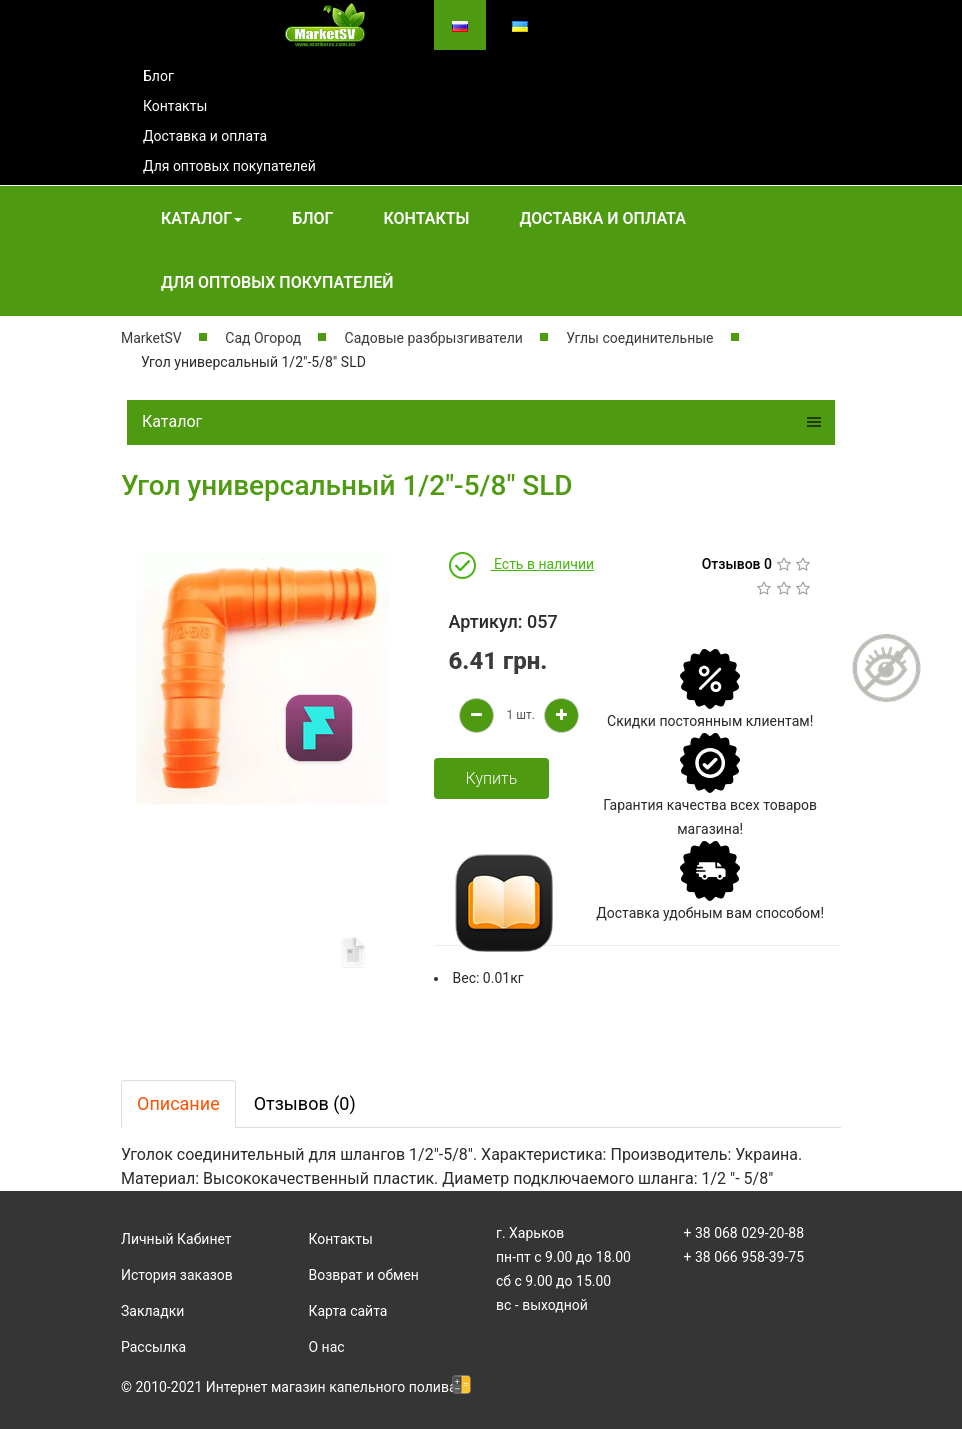 The image size is (962, 1429). Describe the element at coordinates (504, 903) in the screenshot. I see `open the Books app` at that location.